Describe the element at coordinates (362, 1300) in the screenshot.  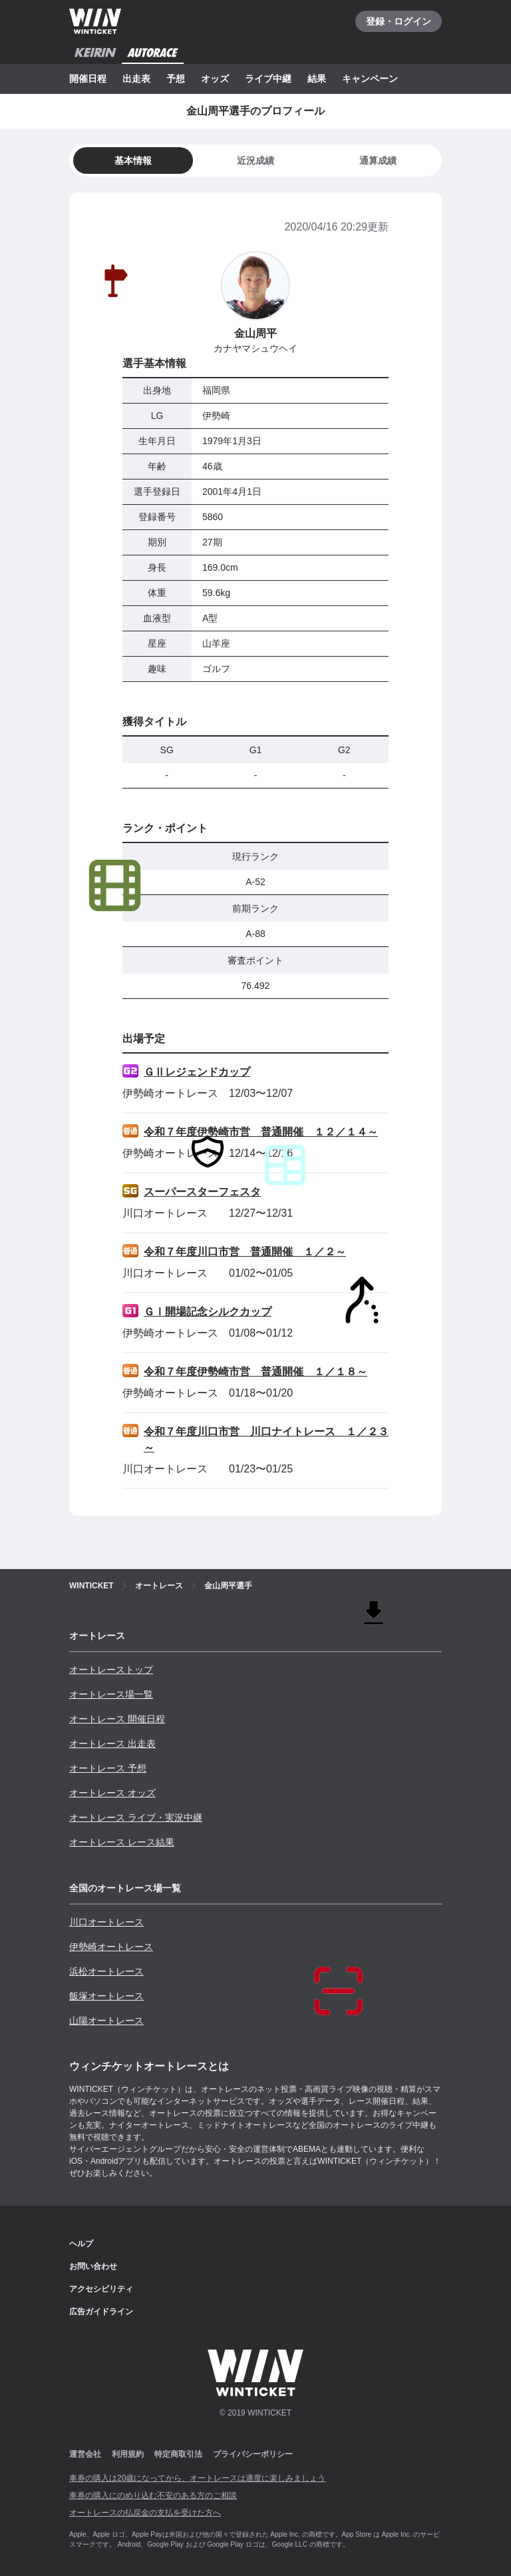
I see `merge content from right into main branch` at that location.